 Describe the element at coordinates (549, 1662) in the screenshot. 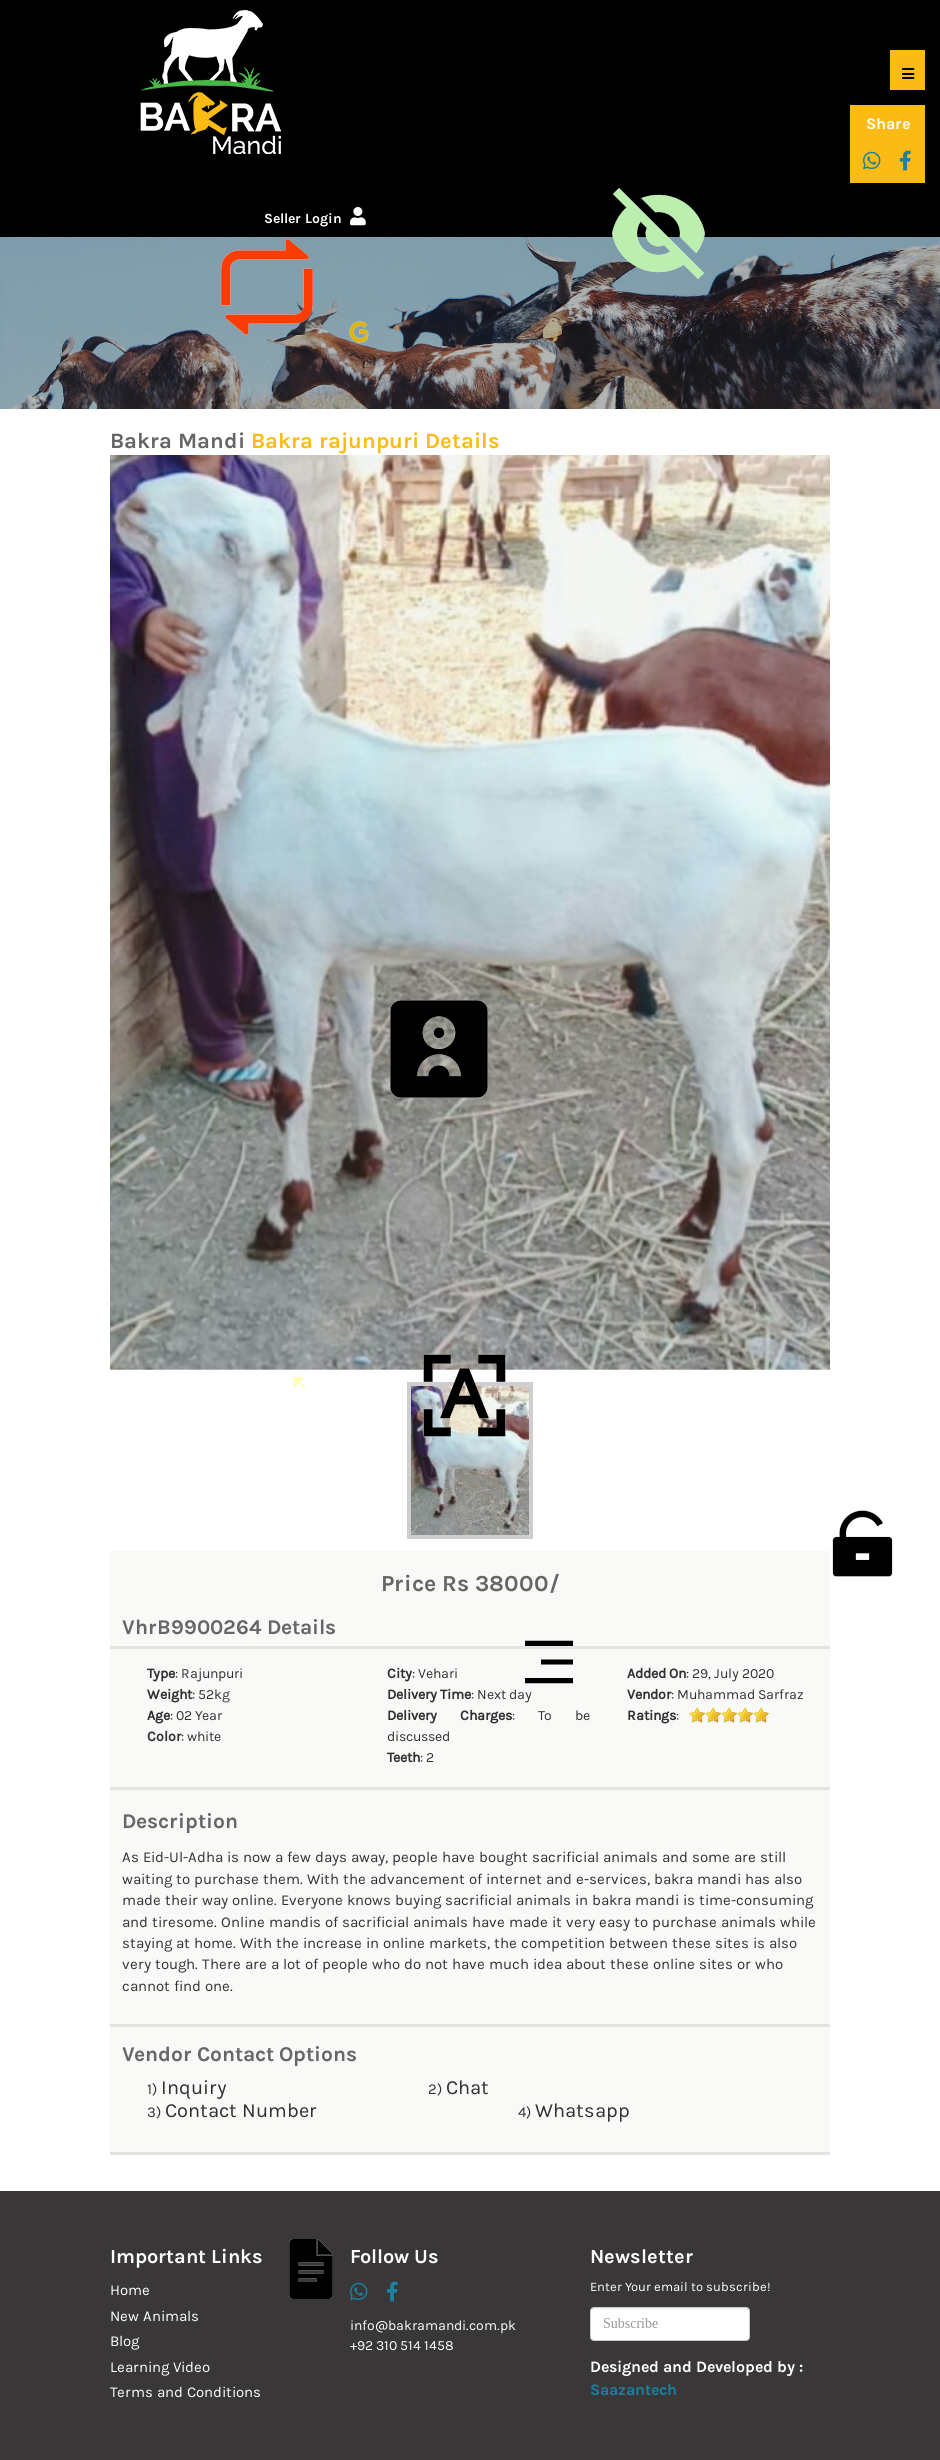

I see `open navigation menu` at that location.